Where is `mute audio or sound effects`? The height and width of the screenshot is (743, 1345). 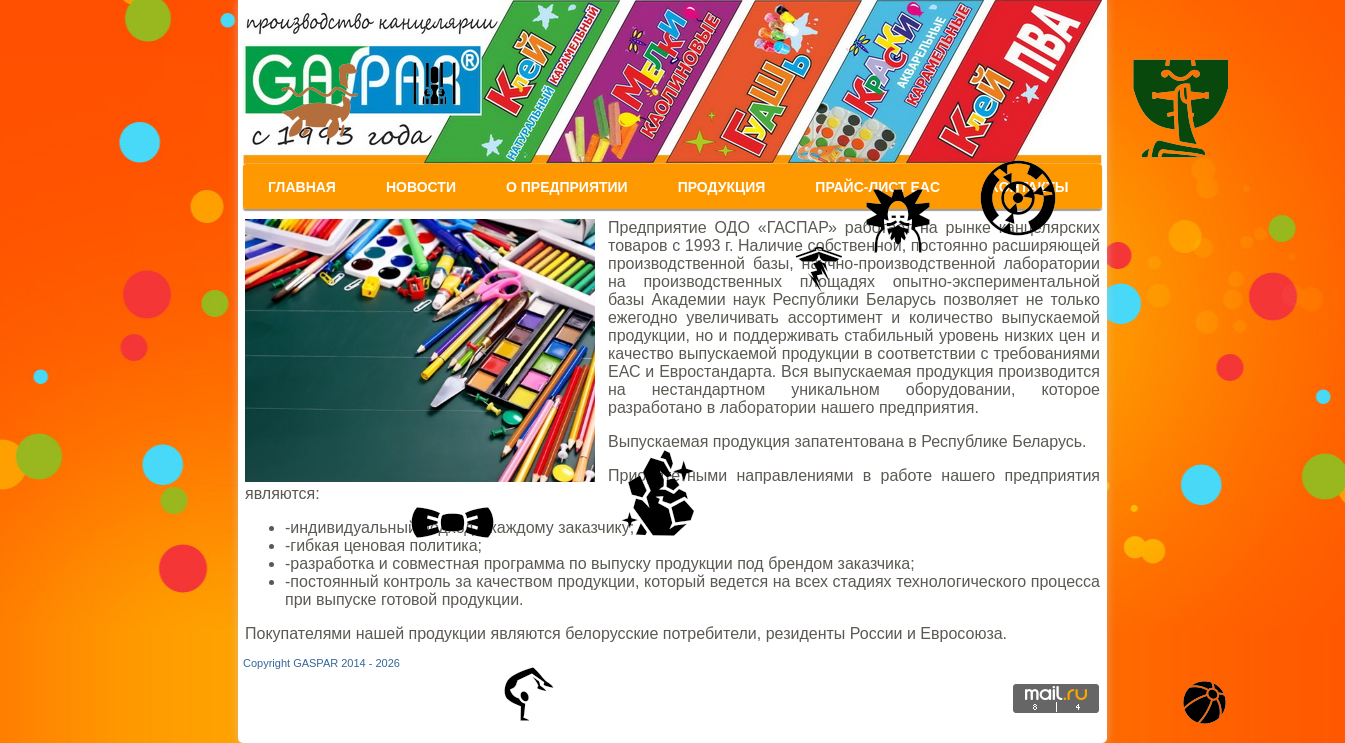
mute audio or sound effects is located at coordinates (1180, 108).